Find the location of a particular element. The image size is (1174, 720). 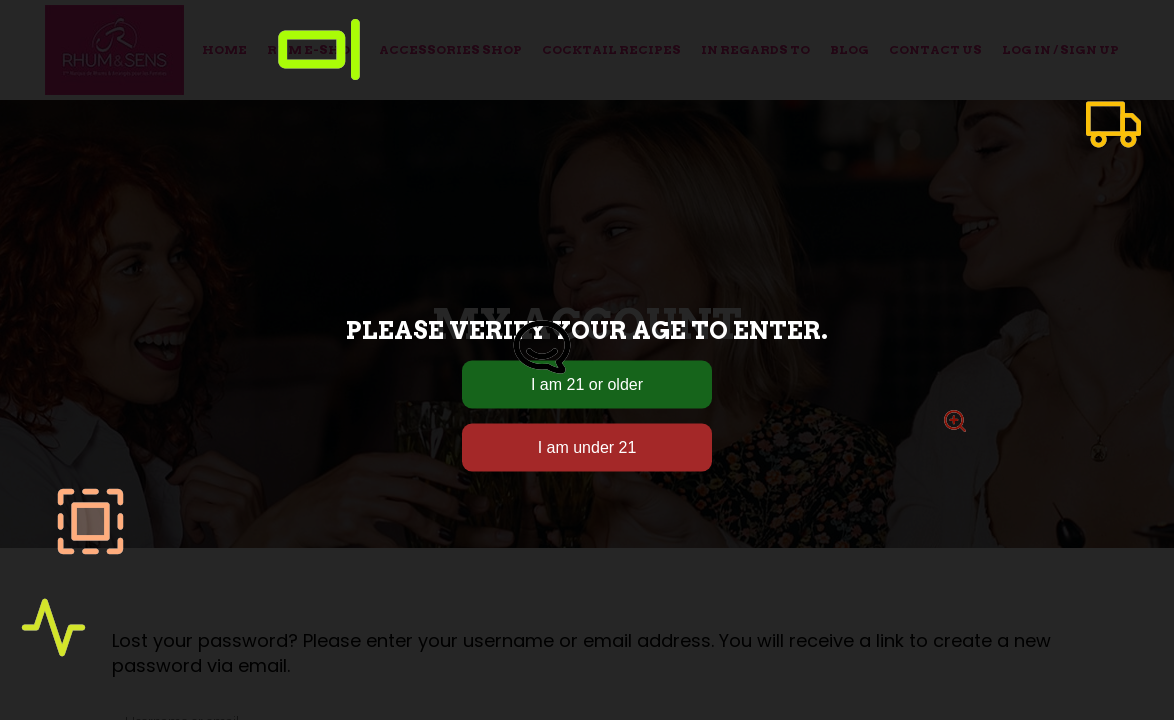

open HipChat messaging app is located at coordinates (542, 347).